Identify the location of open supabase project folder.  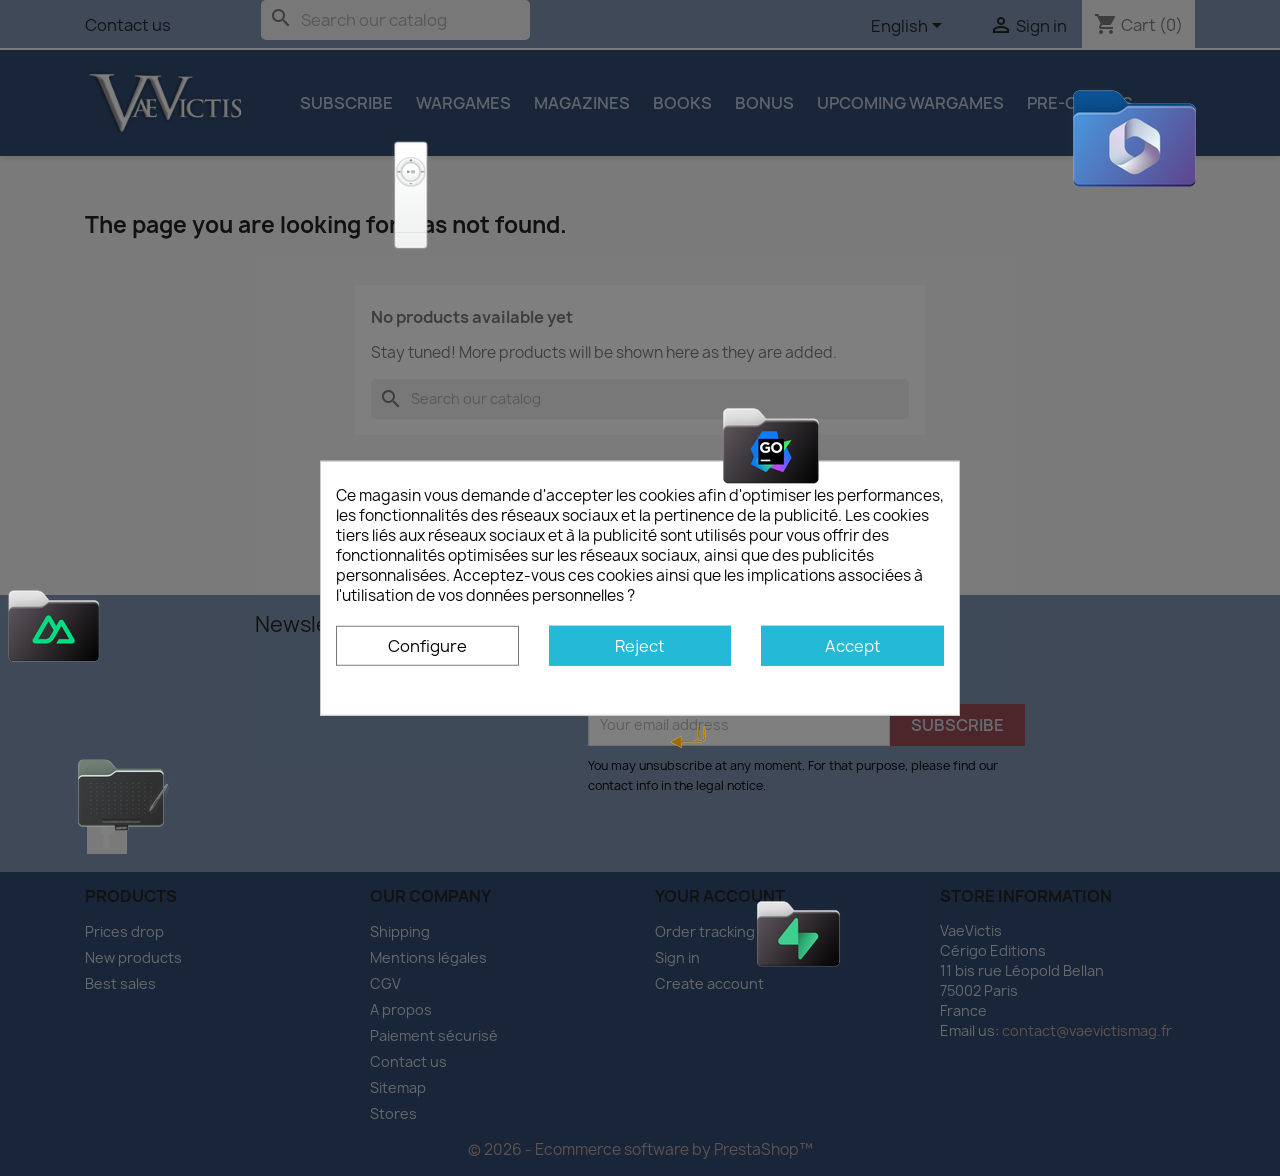
(798, 936).